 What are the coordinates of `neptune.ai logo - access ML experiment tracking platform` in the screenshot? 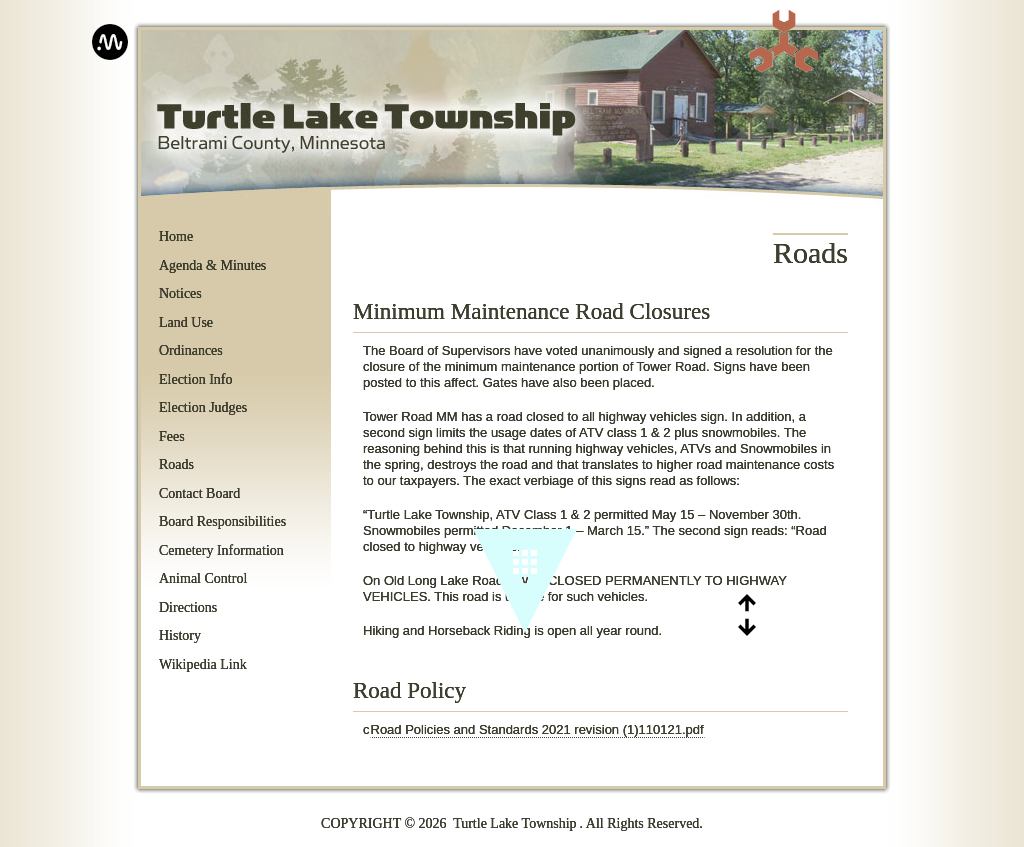 It's located at (110, 42).